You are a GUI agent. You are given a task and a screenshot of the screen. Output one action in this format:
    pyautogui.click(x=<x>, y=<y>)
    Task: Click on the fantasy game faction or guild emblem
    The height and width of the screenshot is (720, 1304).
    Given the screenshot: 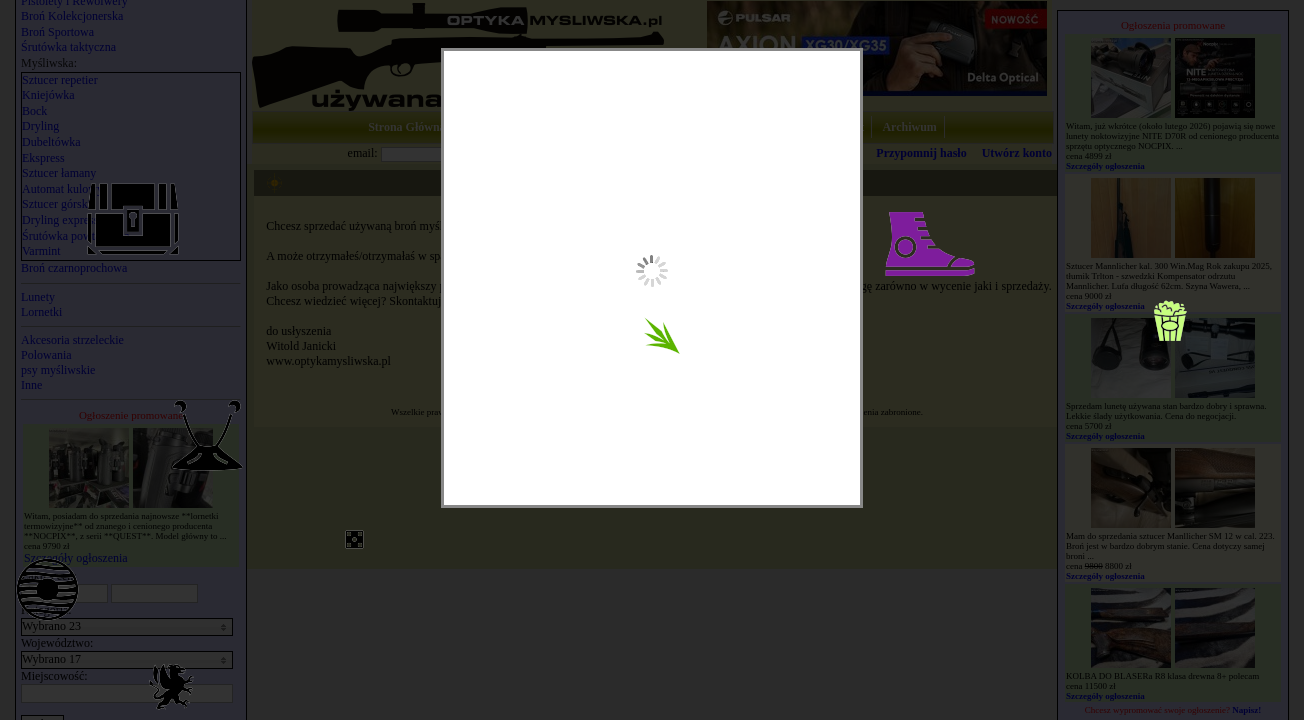 What is the action you would take?
    pyautogui.click(x=171, y=686)
    